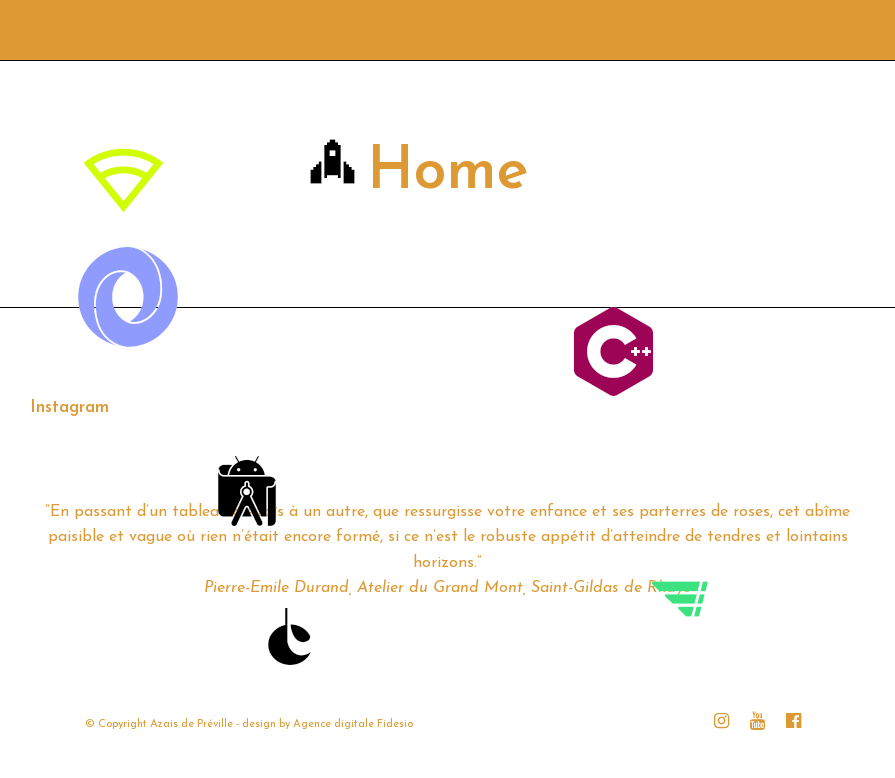  What do you see at coordinates (613, 351) in the screenshot?
I see `indicates C++ programming language` at bounding box center [613, 351].